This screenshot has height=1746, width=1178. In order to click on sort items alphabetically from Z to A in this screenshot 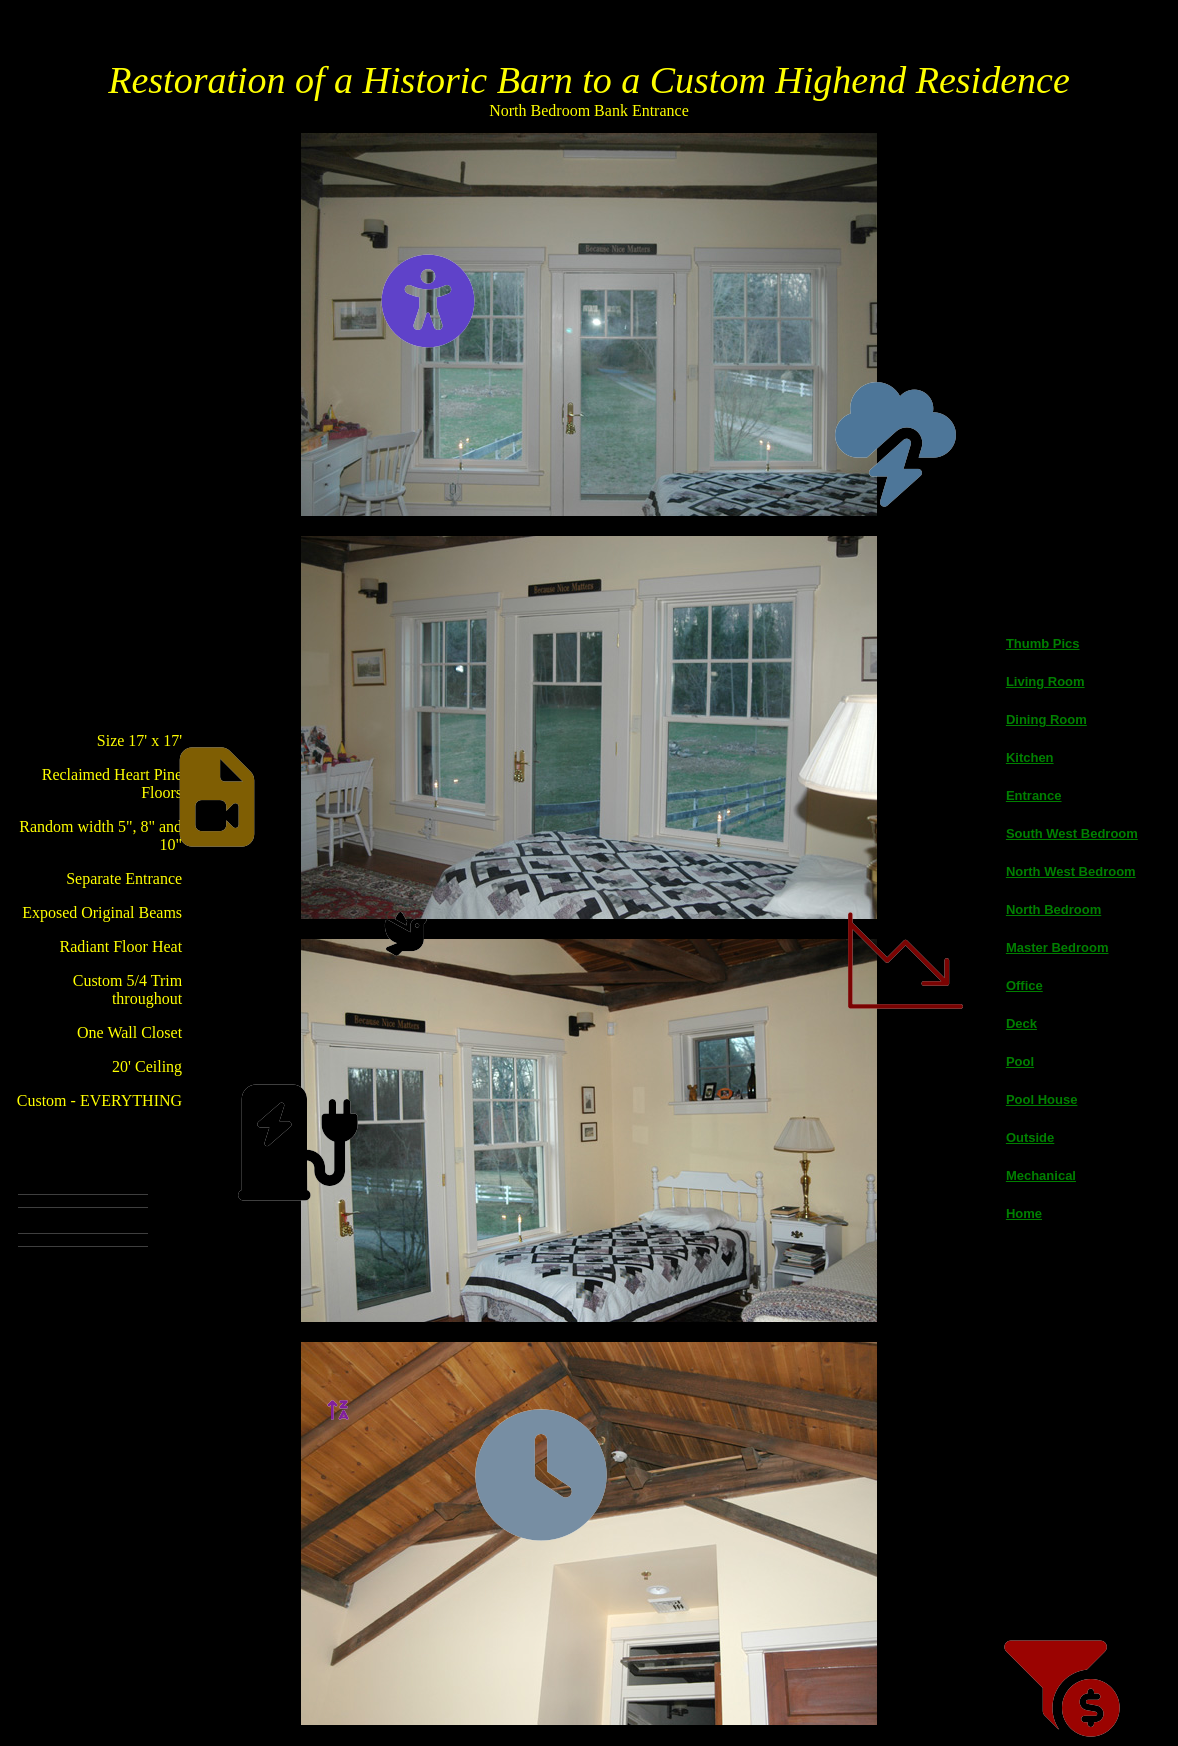, I will do `click(338, 1410)`.